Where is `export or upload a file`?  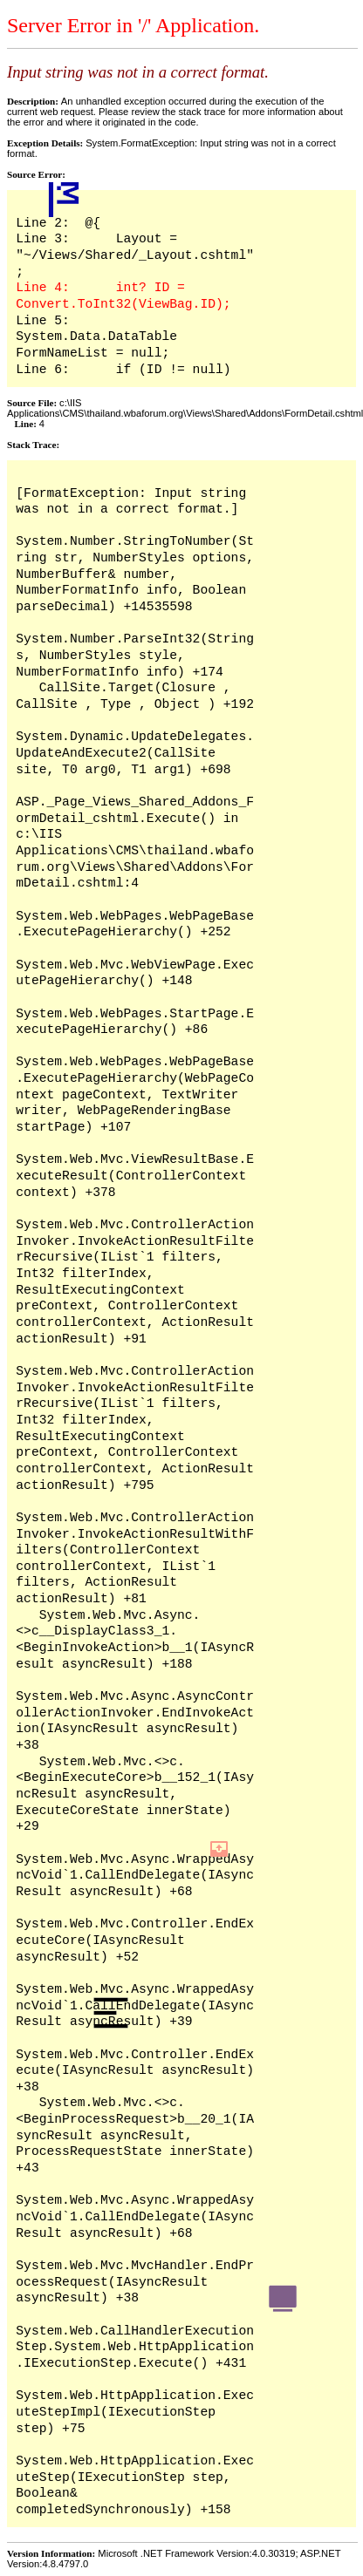
export or upload a file is located at coordinates (219, 1849).